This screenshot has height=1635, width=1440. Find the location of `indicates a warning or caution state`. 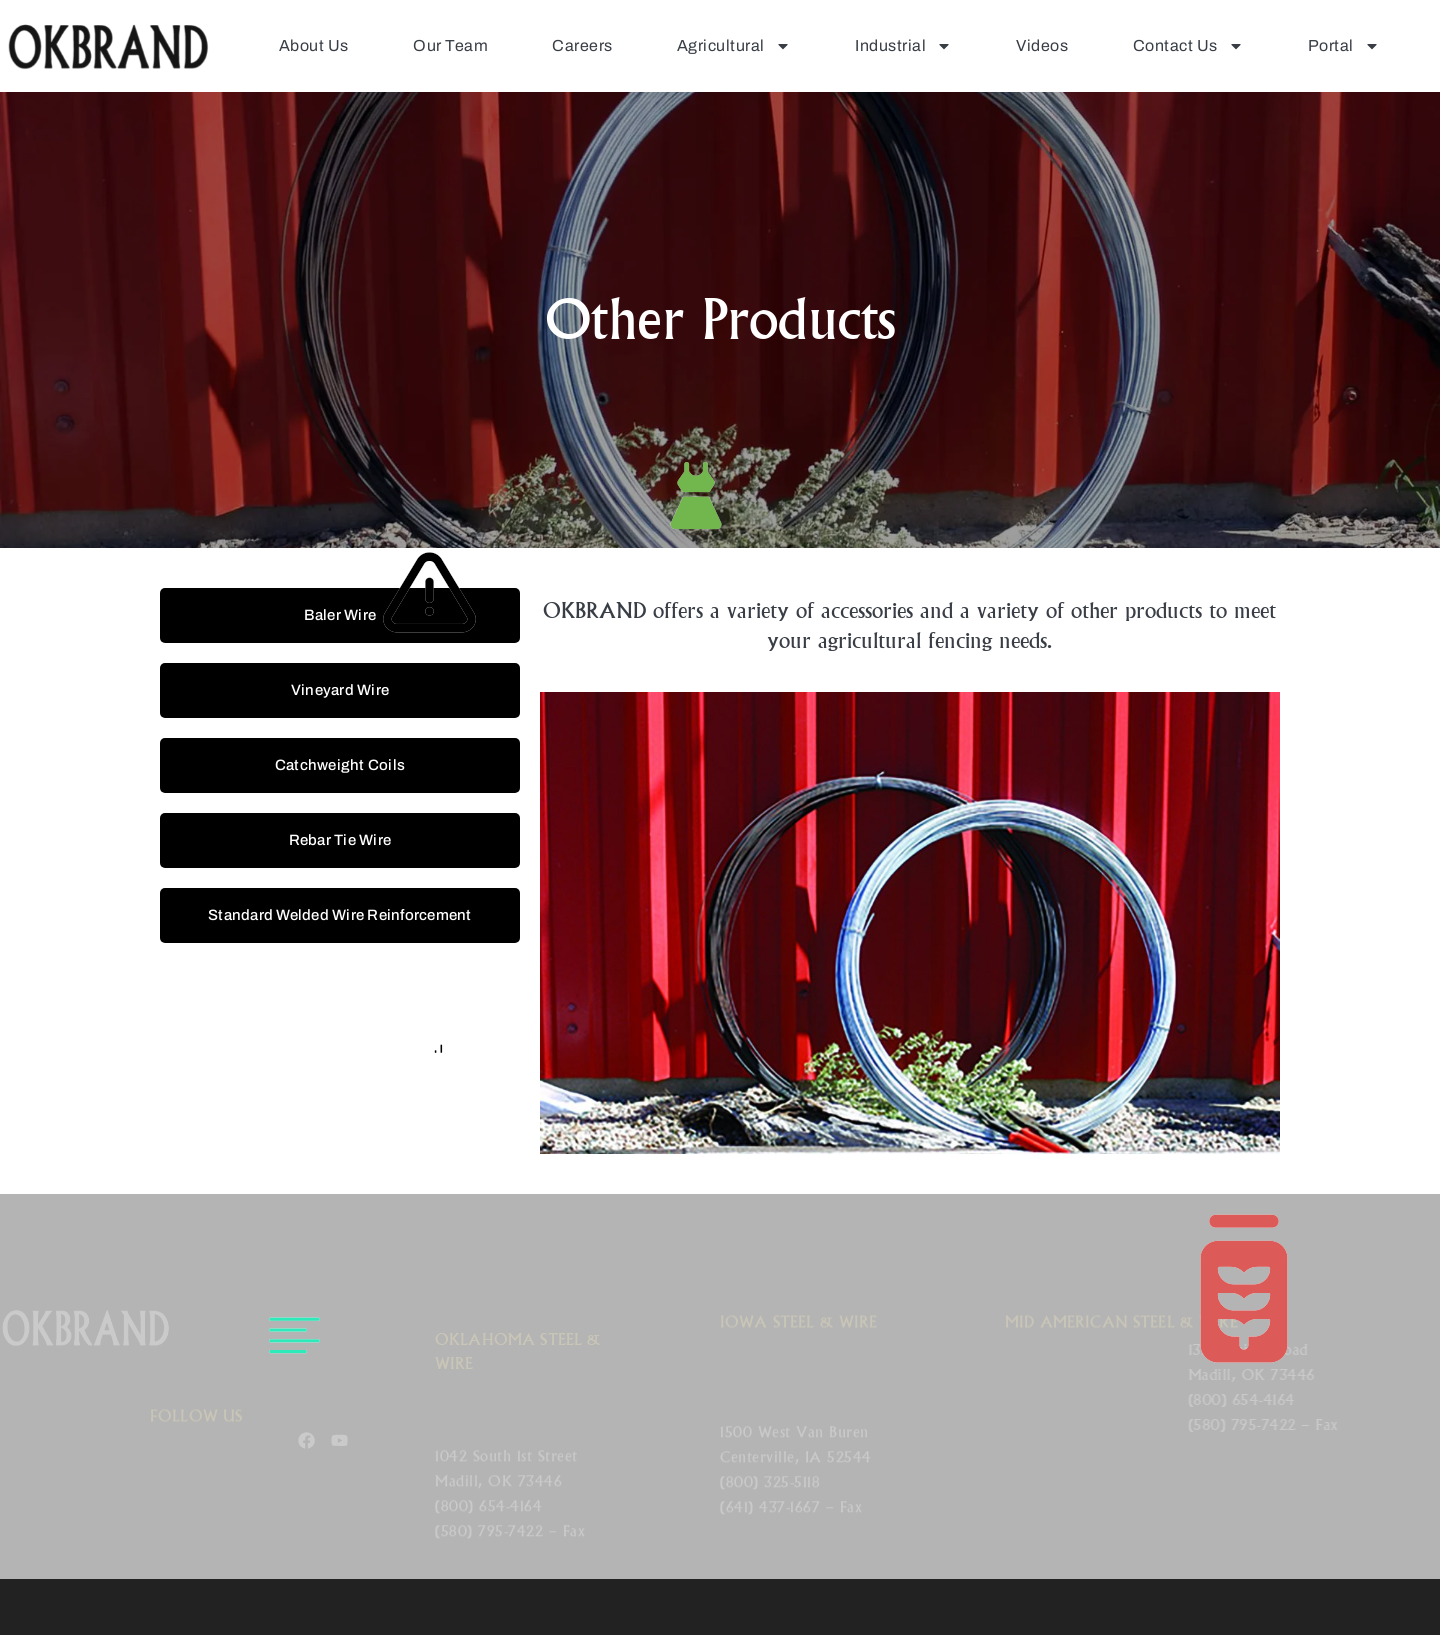

indicates a warning or caution state is located at coordinates (429, 594).